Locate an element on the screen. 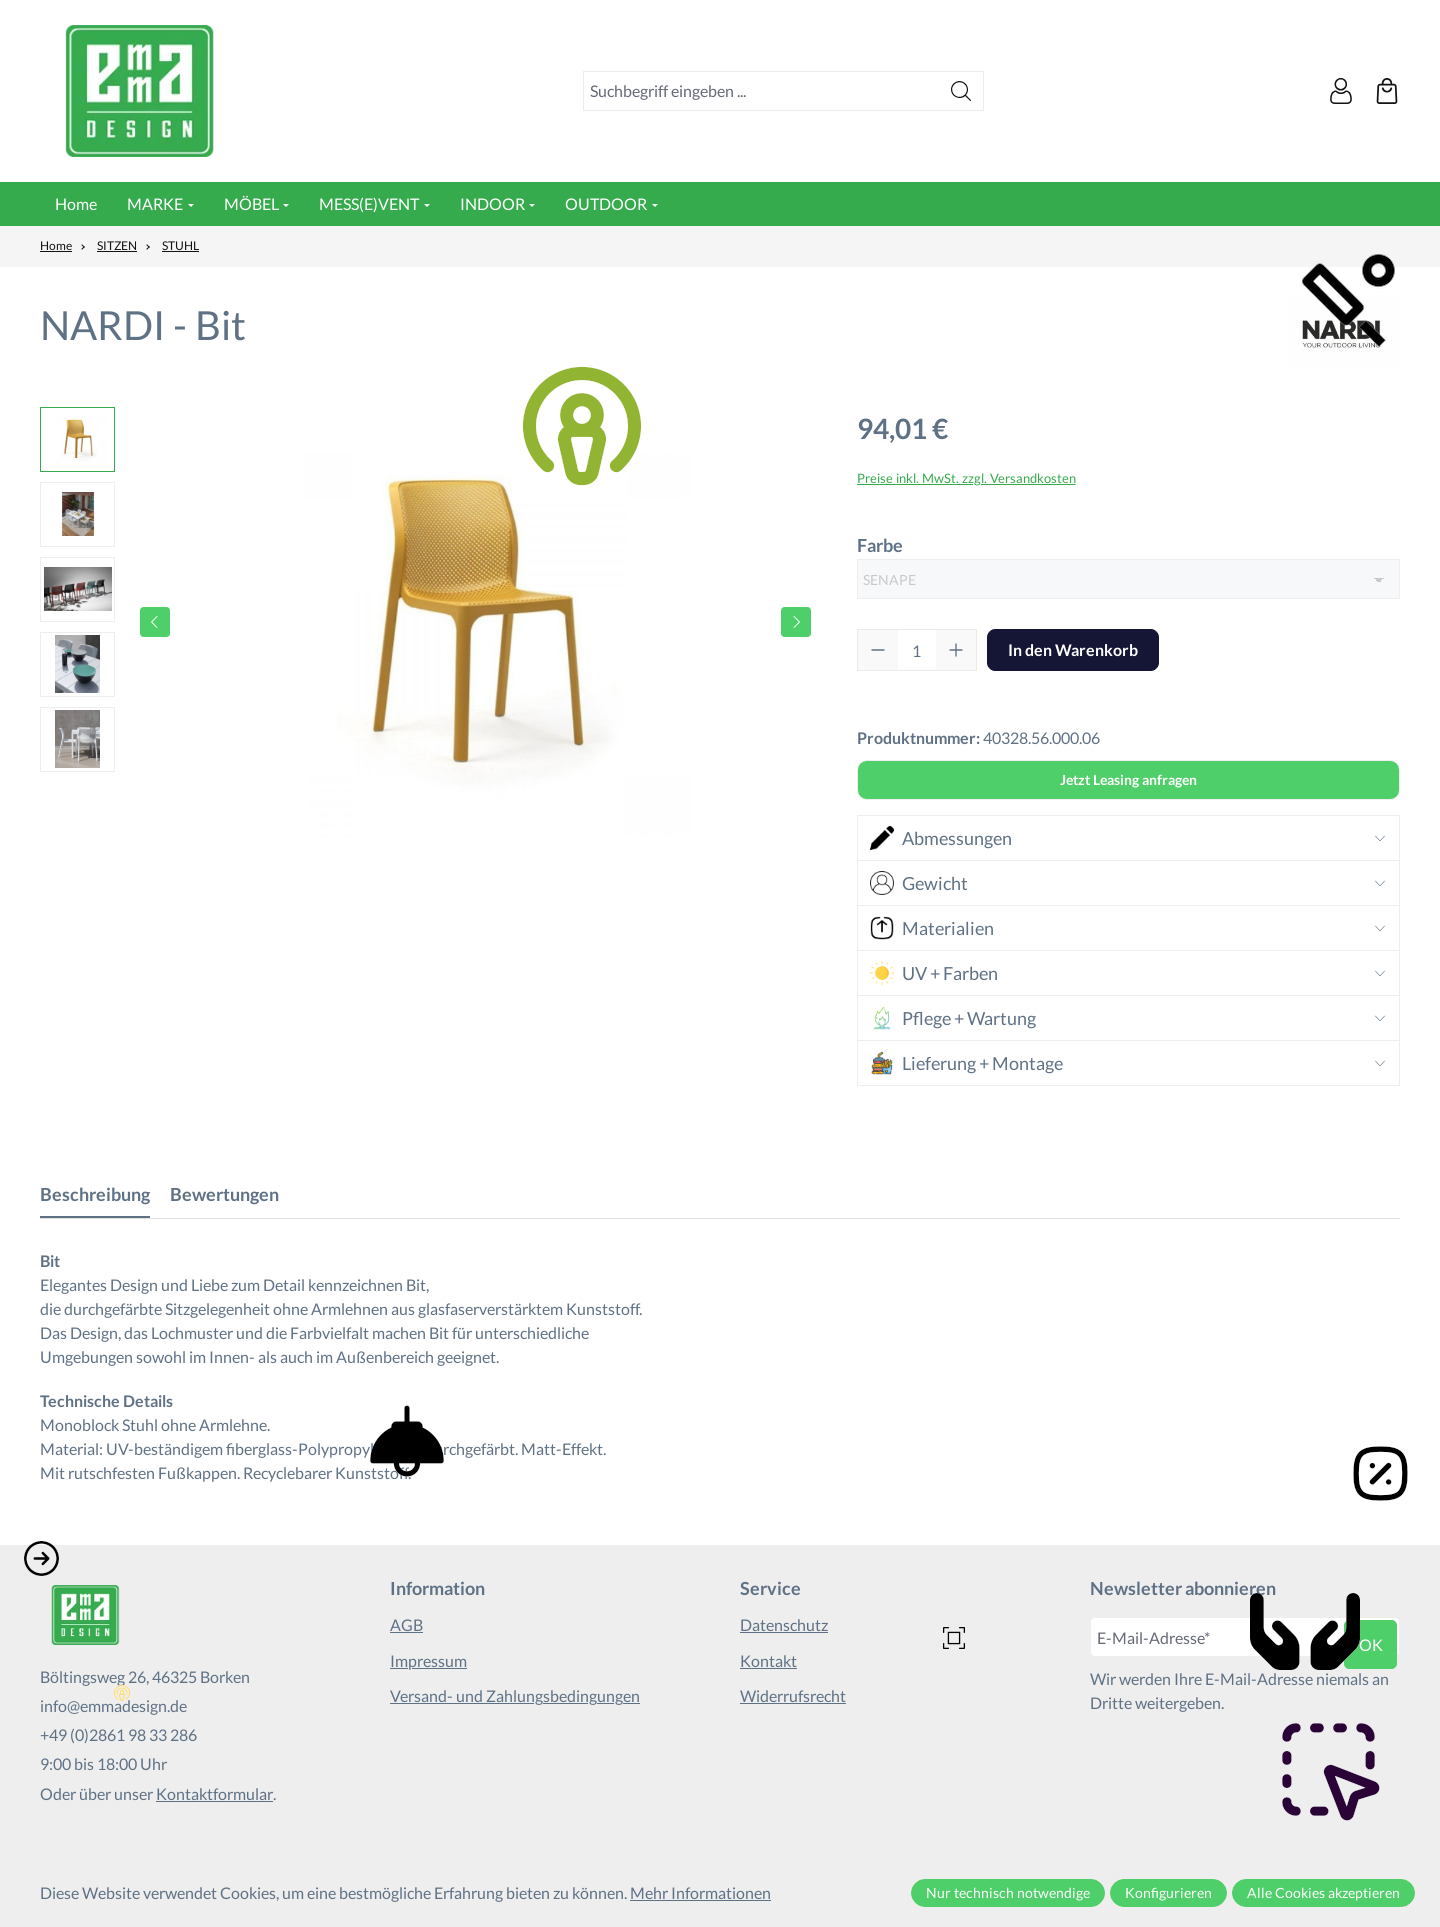 The image size is (1440, 1927). select or draw a custom region is located at coordinates (1328, 1769).